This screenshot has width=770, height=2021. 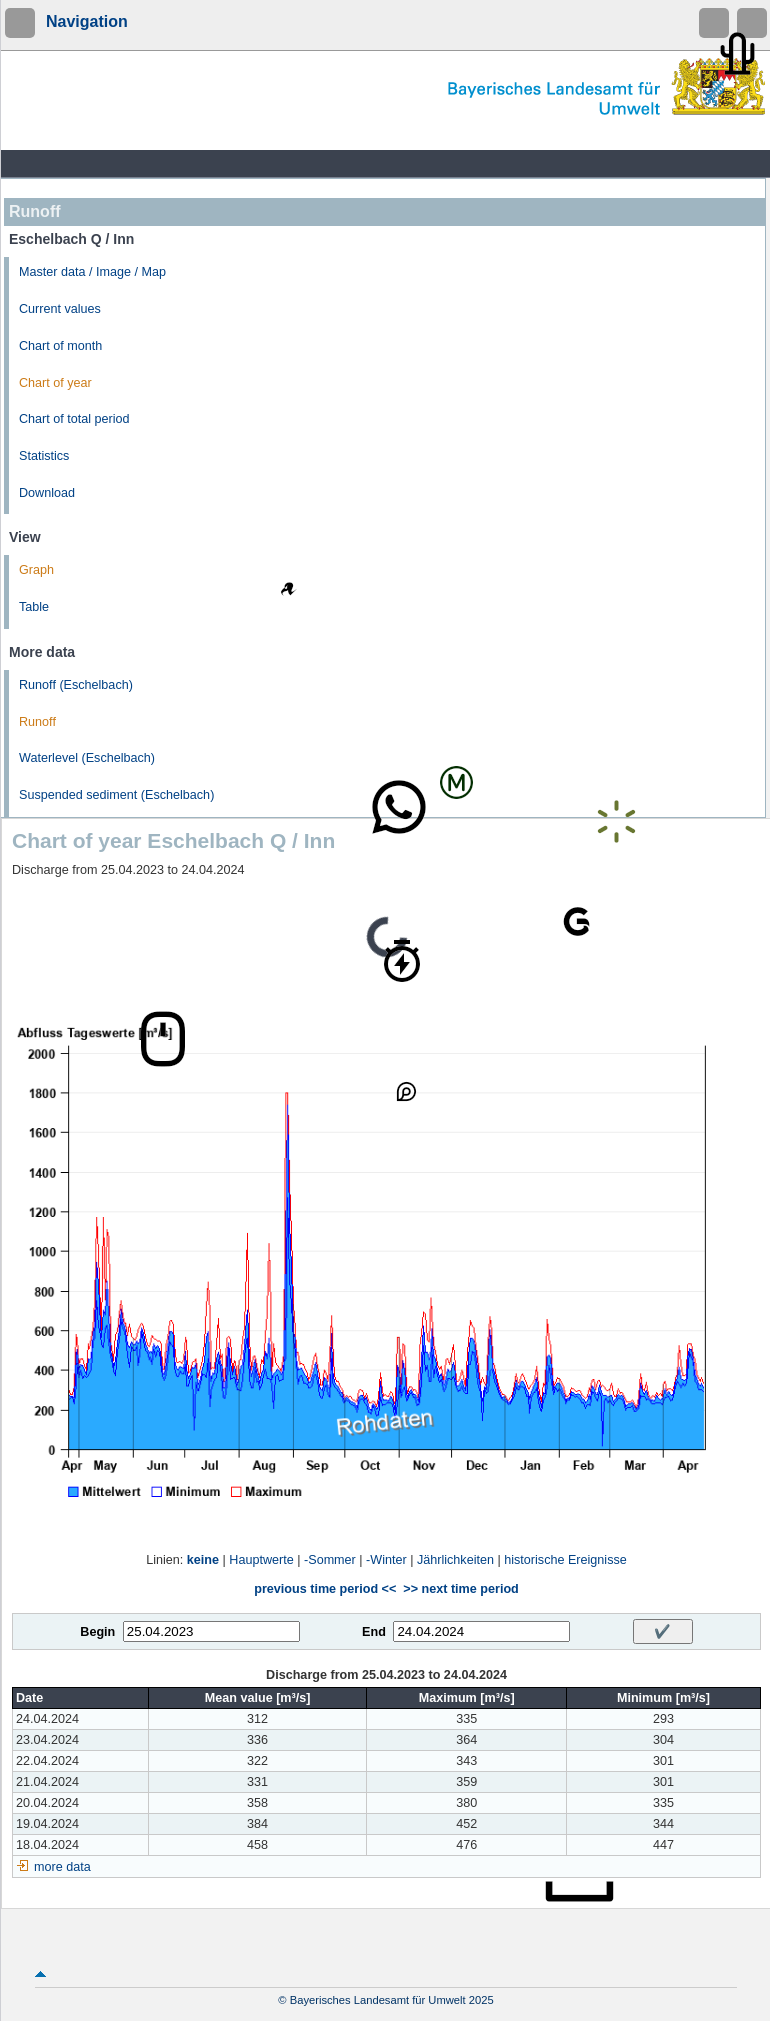 I want to click on loading content in progress, so click(x=616, y=821).